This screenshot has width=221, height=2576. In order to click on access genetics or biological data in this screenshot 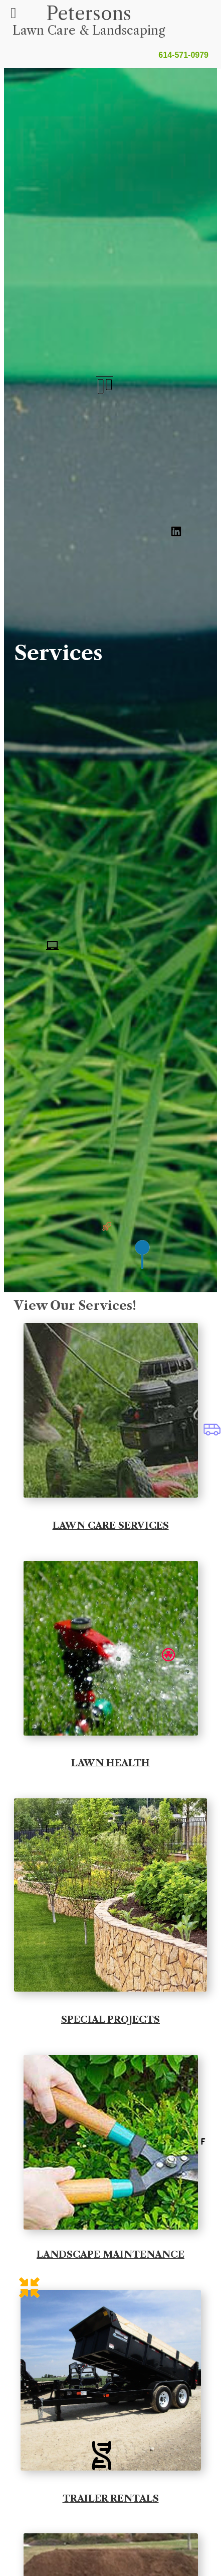, I will do `click(102, 2456)`.